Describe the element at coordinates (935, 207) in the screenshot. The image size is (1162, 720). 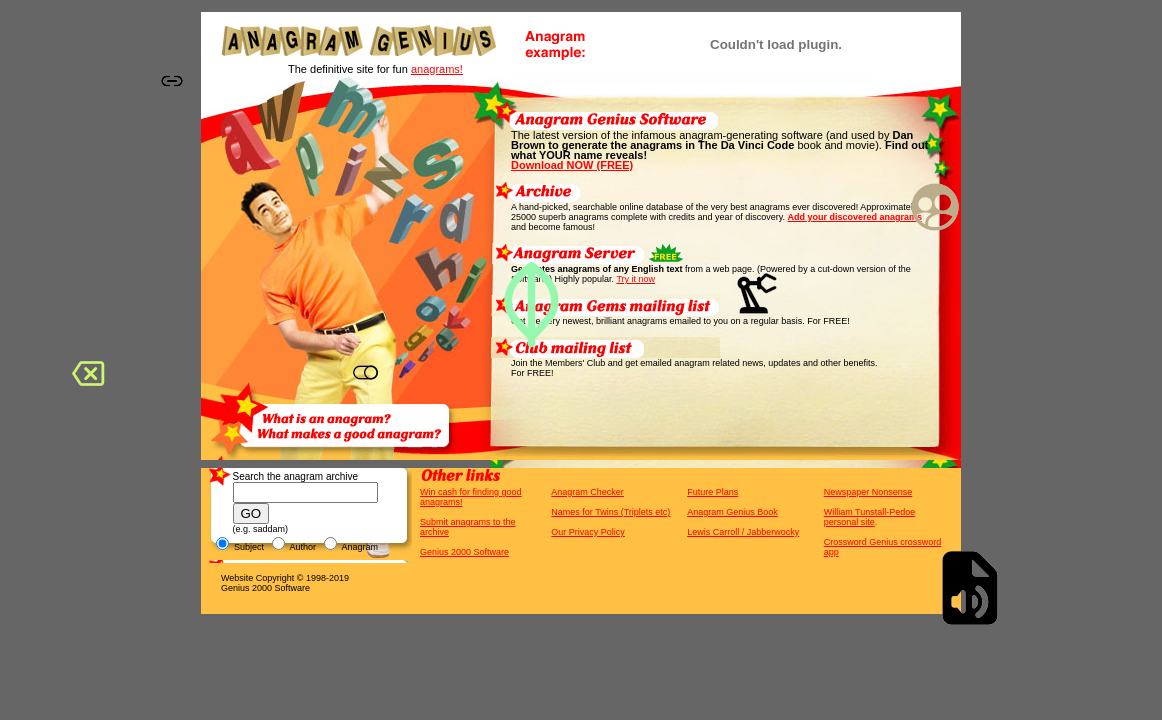
I see `view group or team members` at that location.